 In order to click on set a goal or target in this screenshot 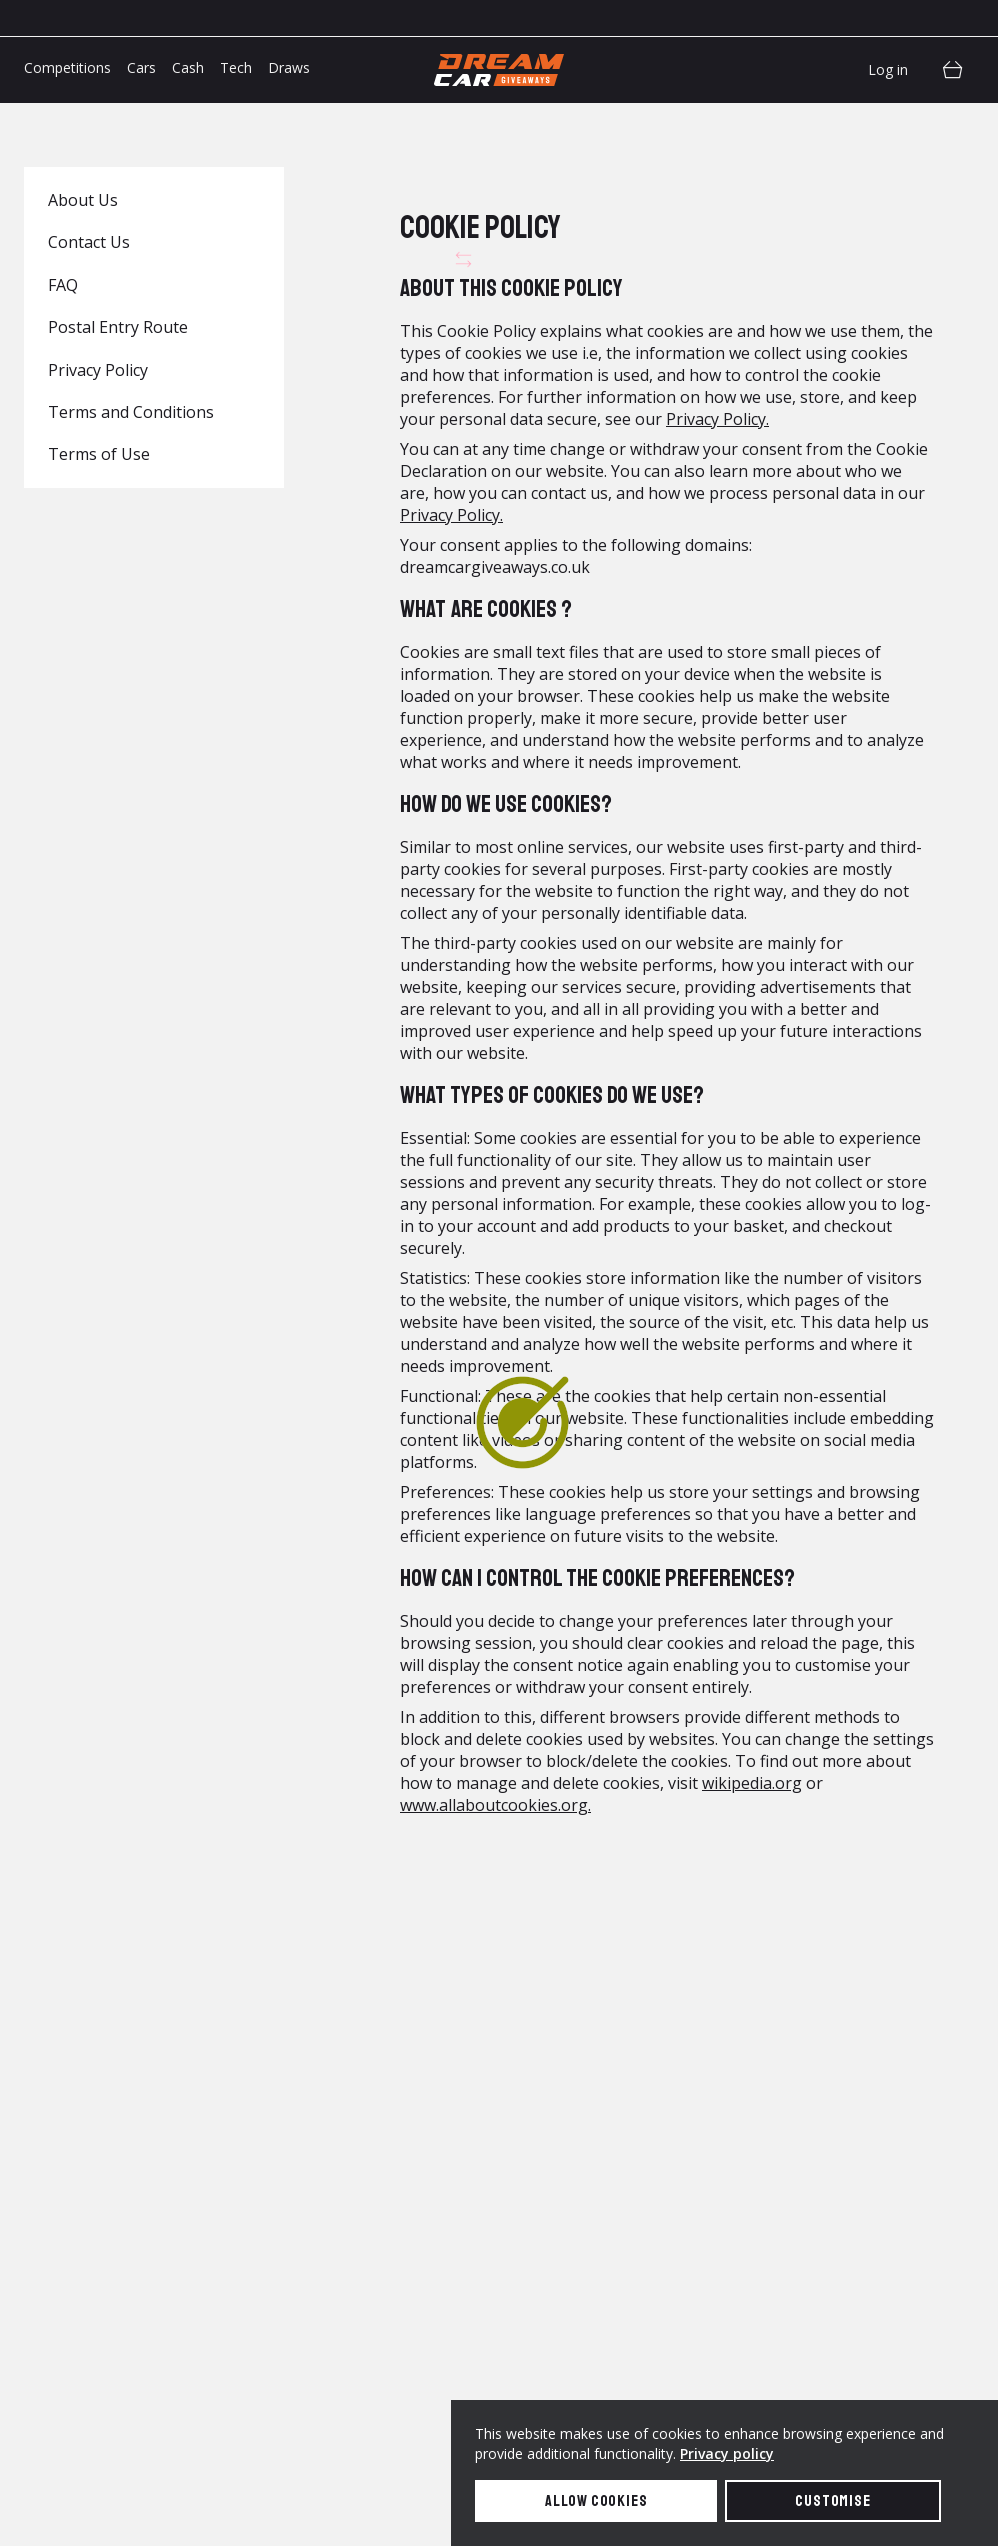, I will do `click(522, 1422)`.